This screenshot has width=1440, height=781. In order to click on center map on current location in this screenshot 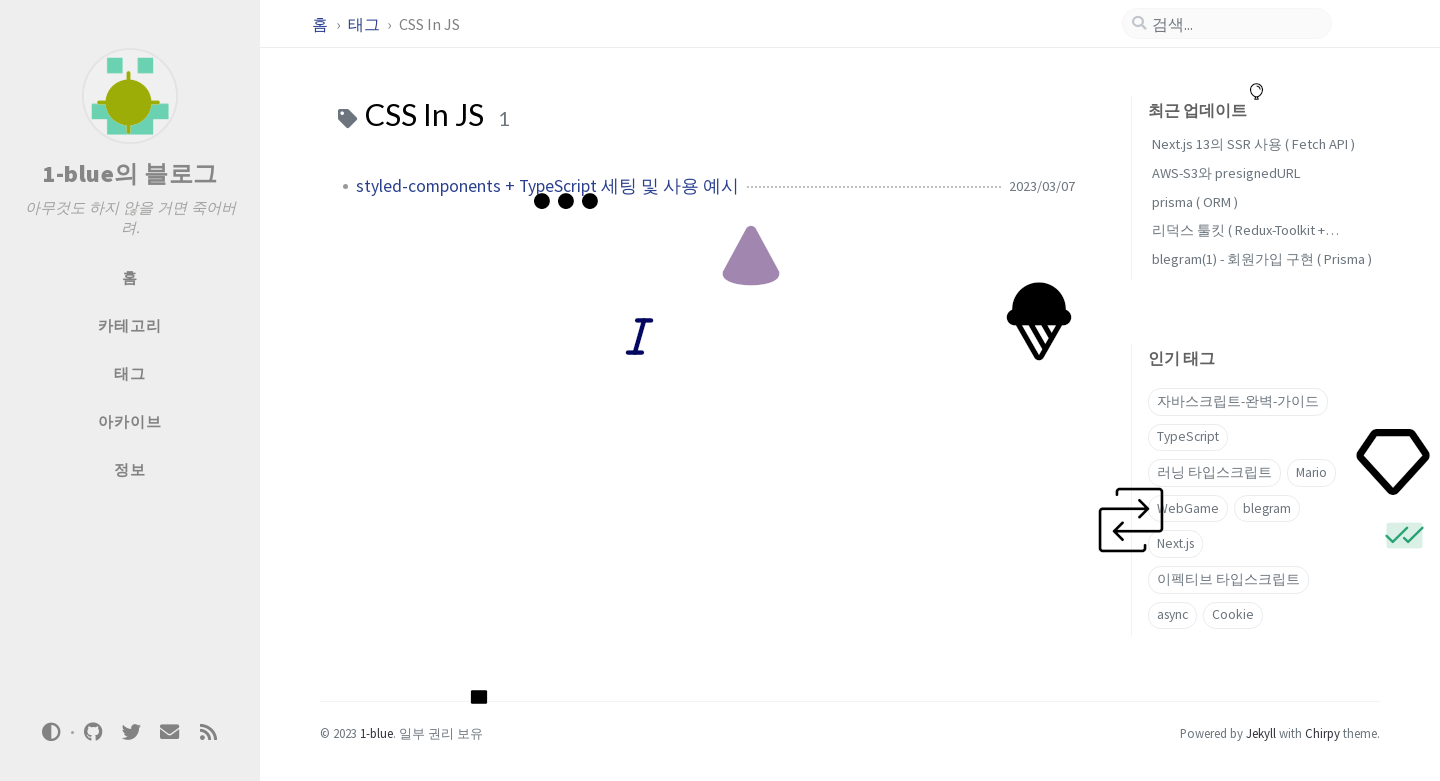, I will do `click(128, 102)`.